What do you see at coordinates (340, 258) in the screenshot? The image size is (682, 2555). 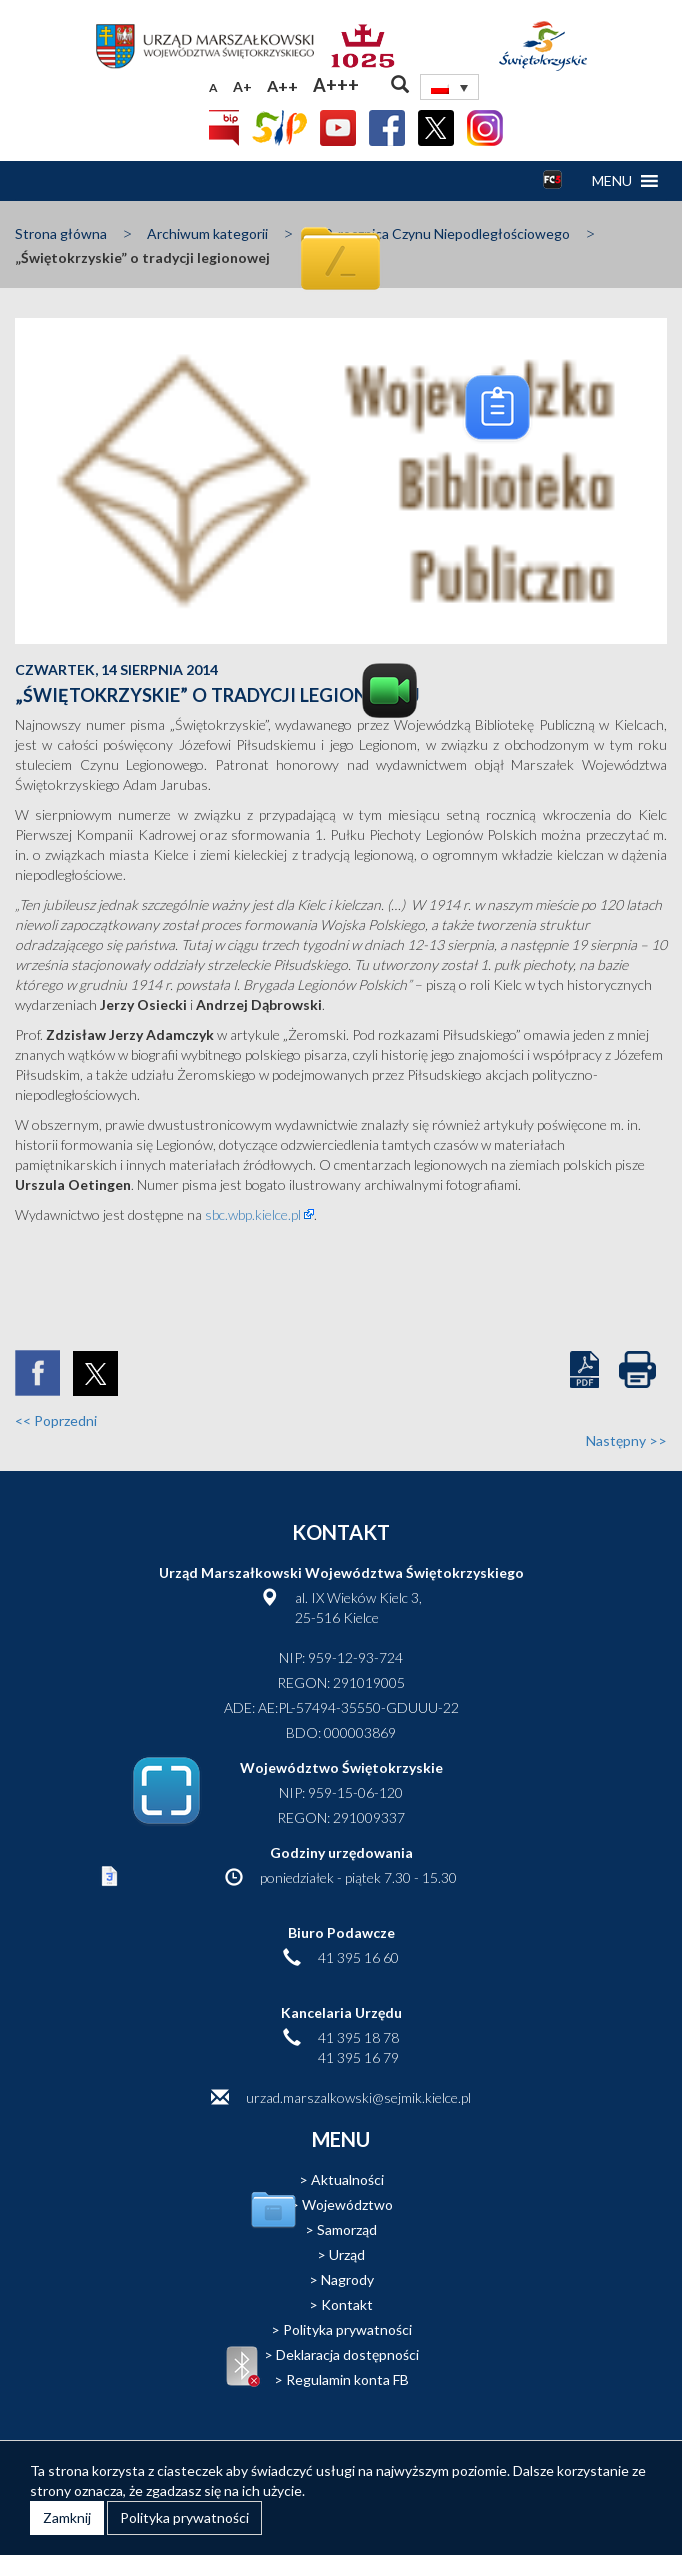 I see `access the root directory or top-level folder` at bounding box center [340, 258].